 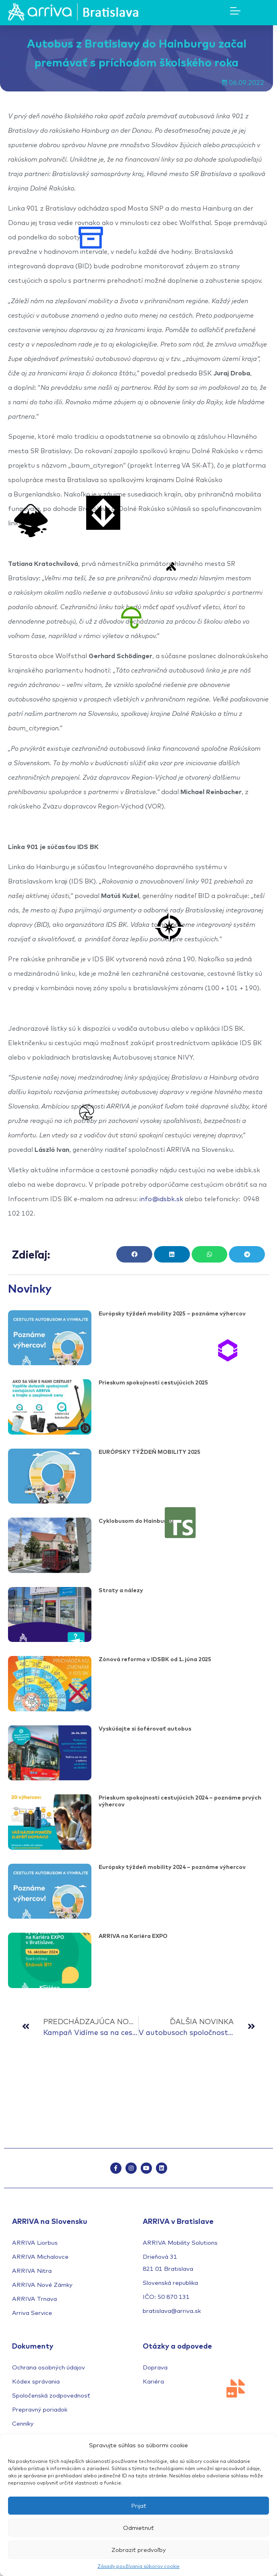 I want to click on open the Breaker podcast app, so click(x=87, y=1112).